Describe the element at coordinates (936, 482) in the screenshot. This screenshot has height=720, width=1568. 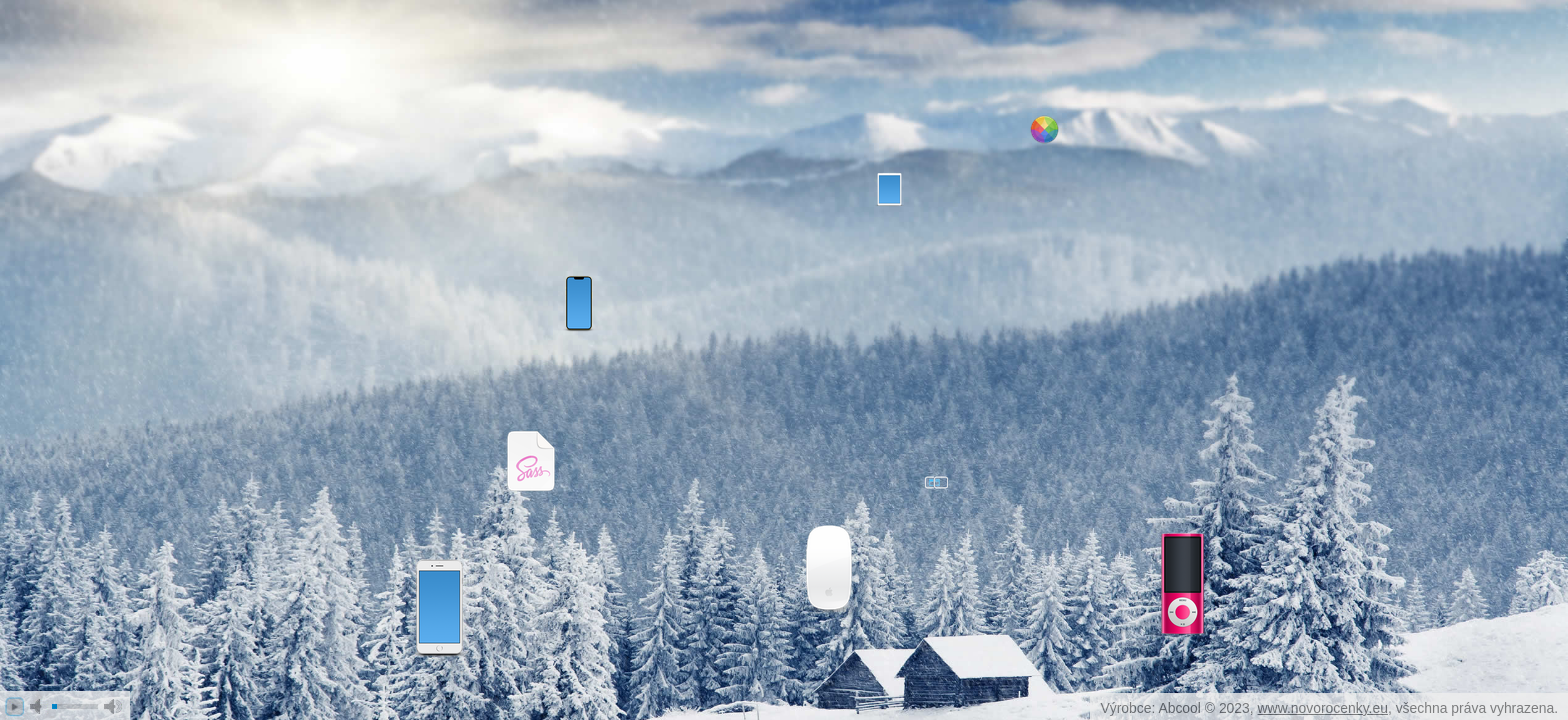
I see `snap window to left half of screen` at that location.